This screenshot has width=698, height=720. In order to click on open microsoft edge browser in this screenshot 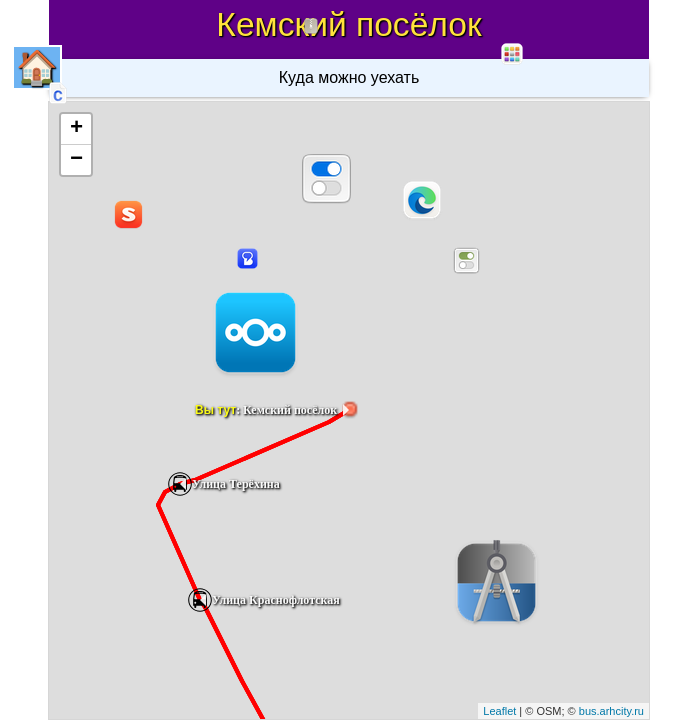, I will do `click(422, 200)`.